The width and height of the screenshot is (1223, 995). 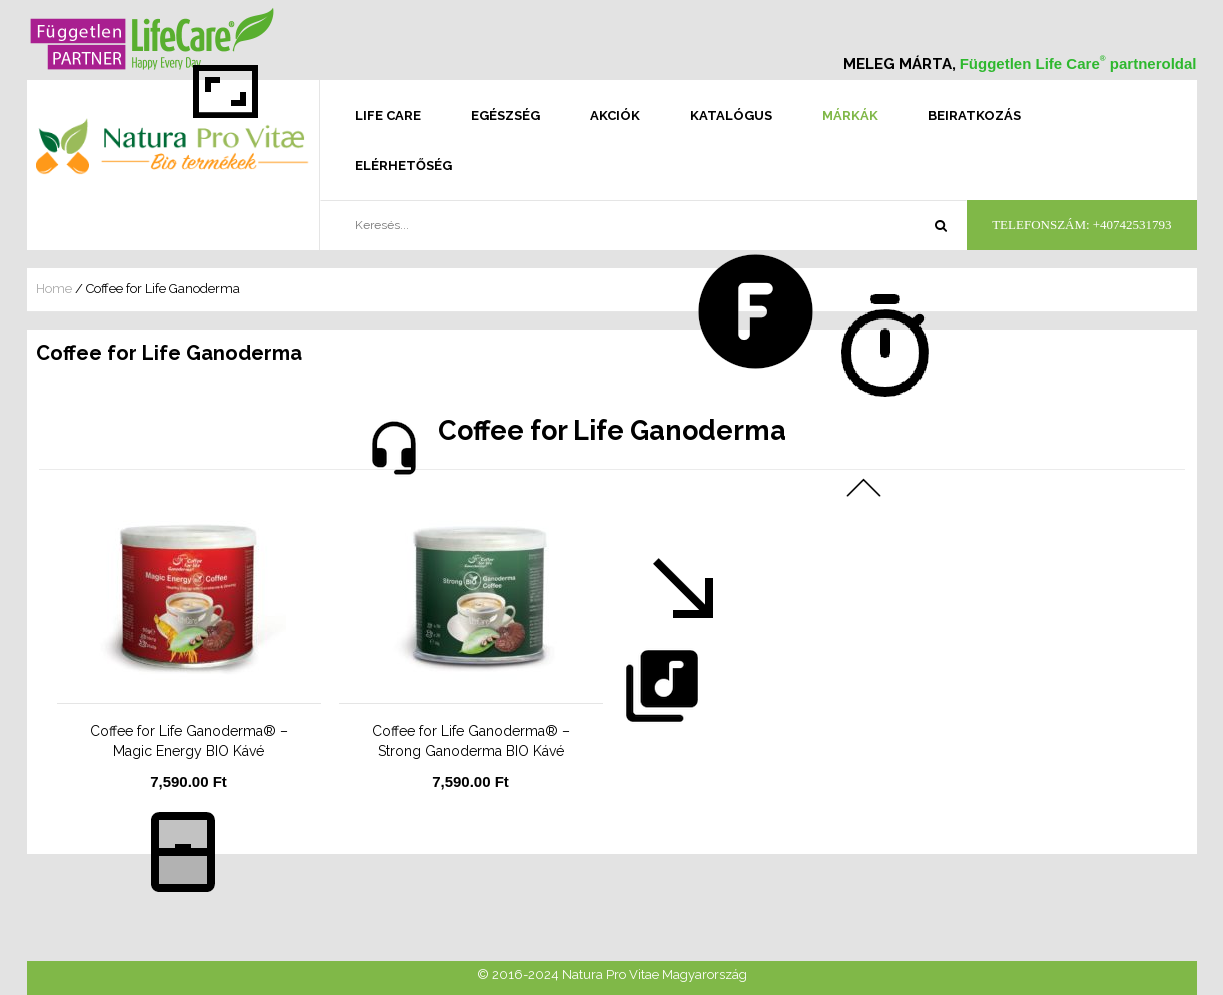 I want to click on view window sensor status, so click(x=183, y=852).